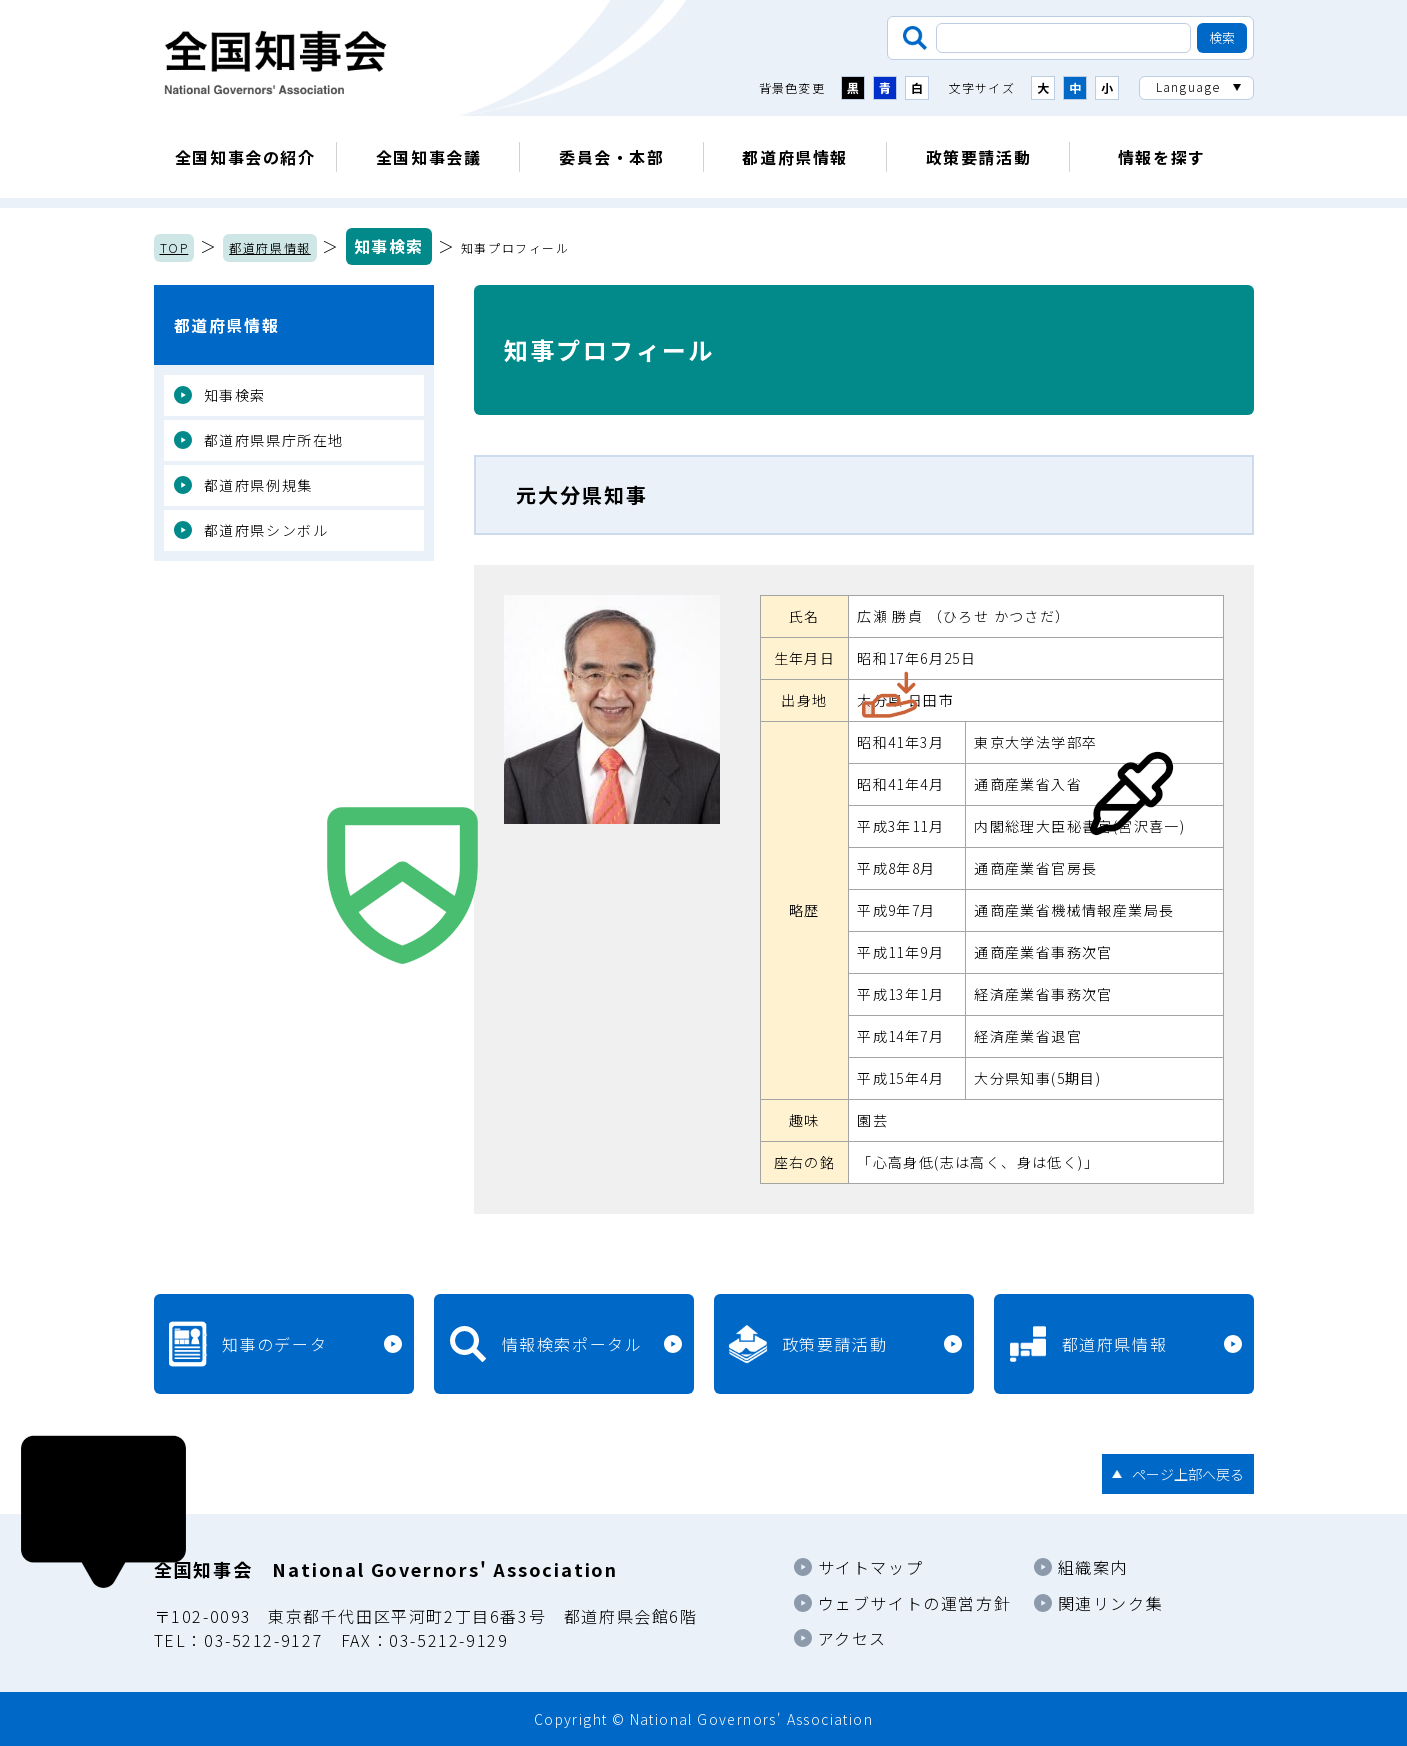 The width and height of the screenshot is (1407, 1746). What do you see at coordinates (103, 1505) in the screenshot?
I see `open chat or messaging` at bounding box center [103, 1505].